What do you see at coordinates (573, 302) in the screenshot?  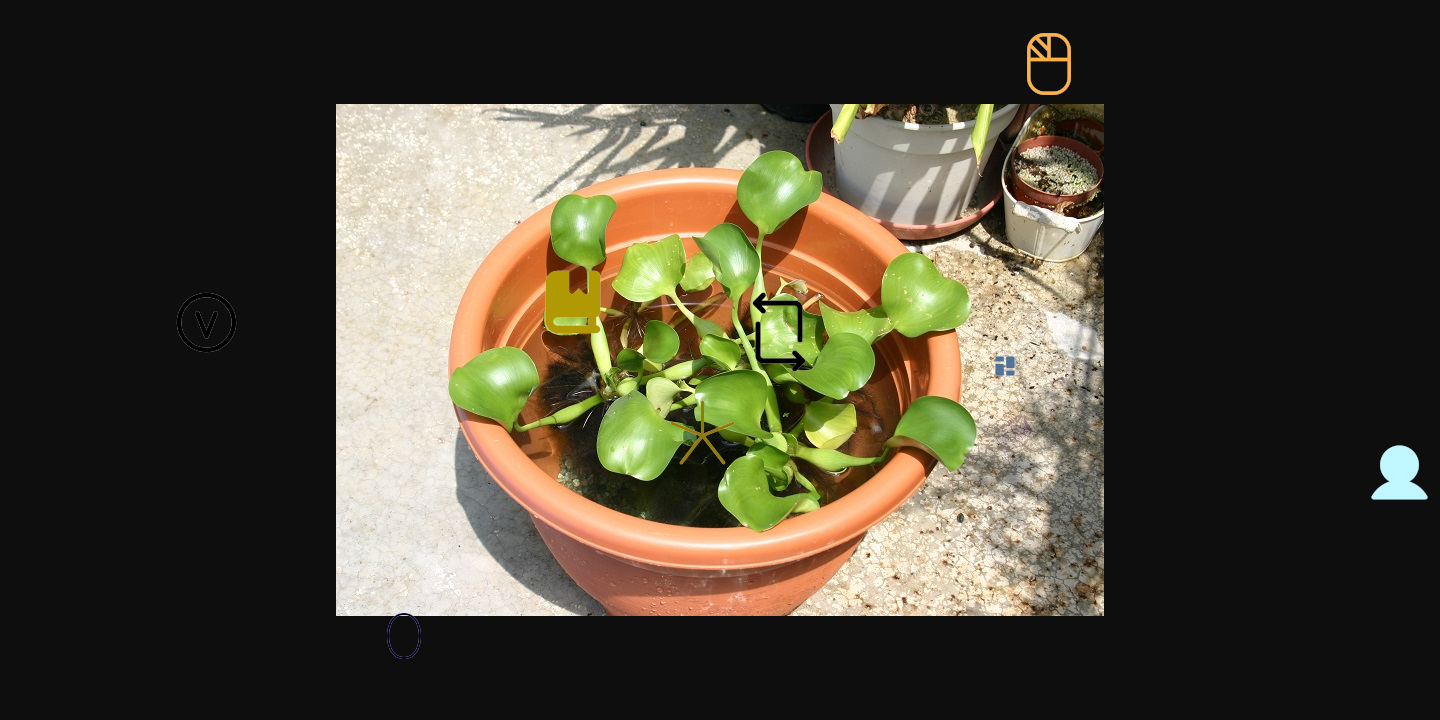 I see `access your bookmarked reading list` at bounding box center [573, 302].